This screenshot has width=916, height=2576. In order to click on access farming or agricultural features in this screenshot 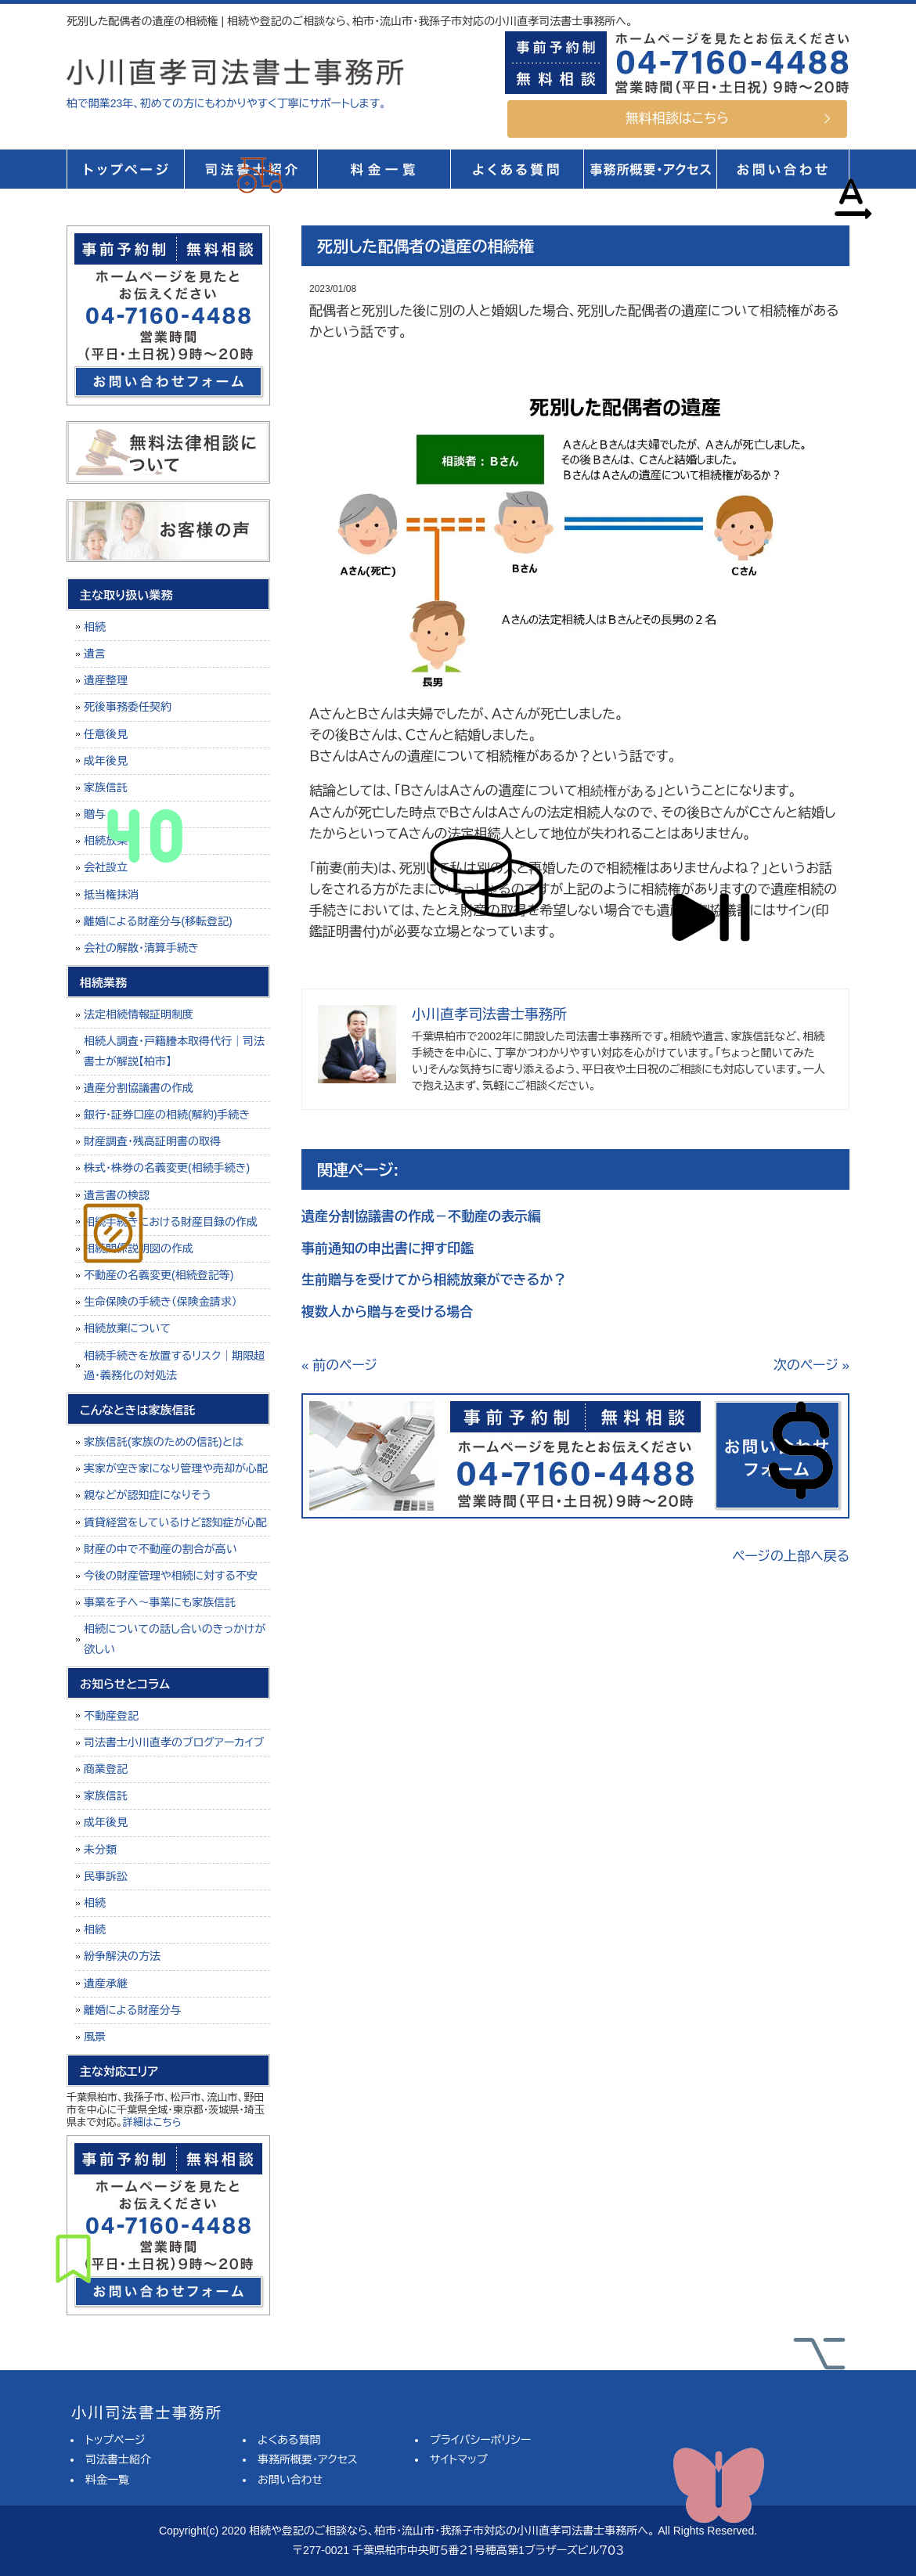, I will do `click(259, 175)`.